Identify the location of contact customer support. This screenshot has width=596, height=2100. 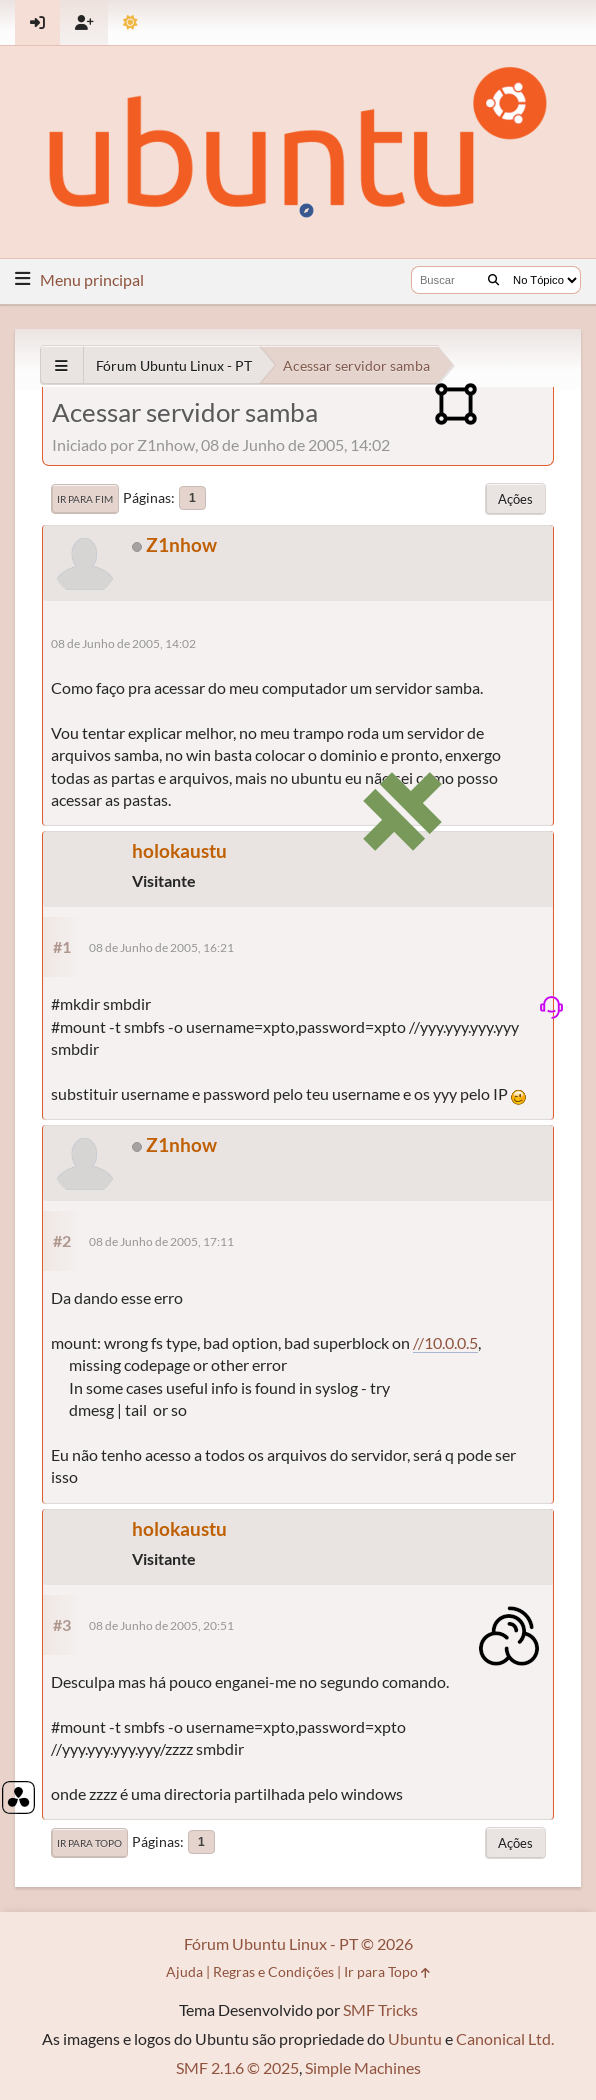
(551, 1007).